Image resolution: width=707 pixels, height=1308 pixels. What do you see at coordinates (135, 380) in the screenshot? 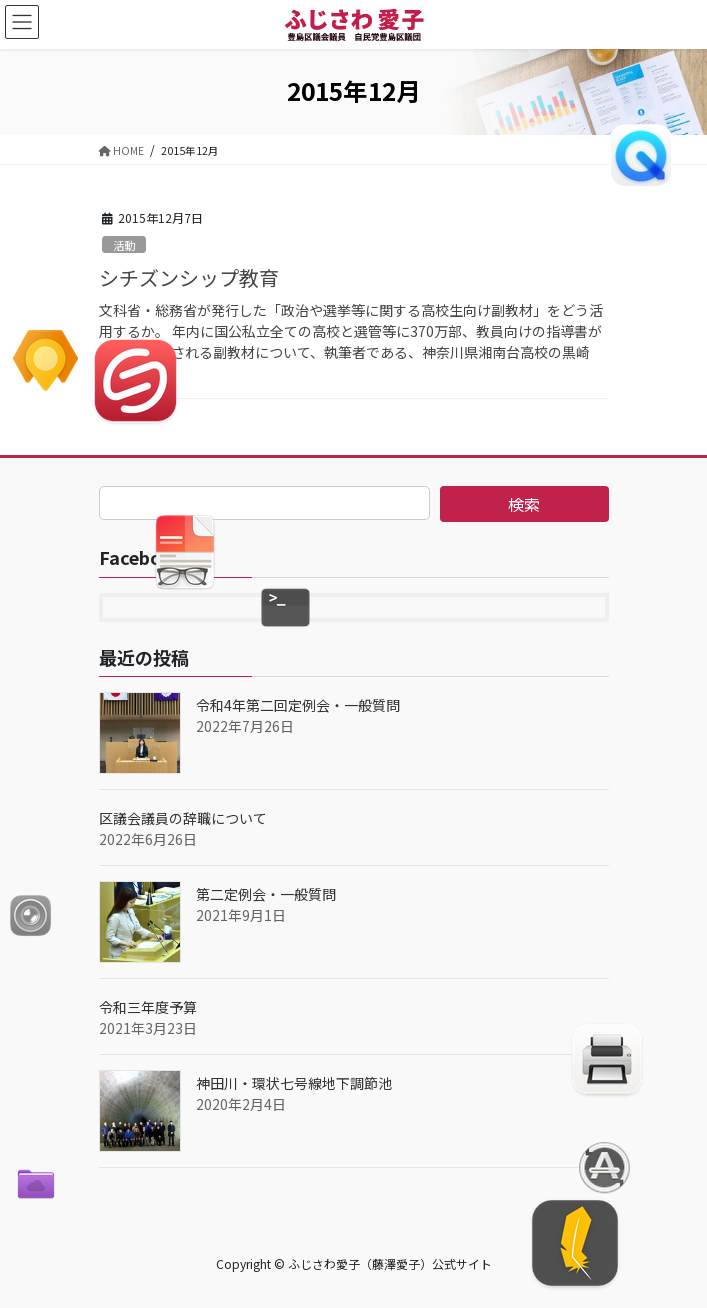
I see `open smash file transfer app` at bounding box center [135, 380].